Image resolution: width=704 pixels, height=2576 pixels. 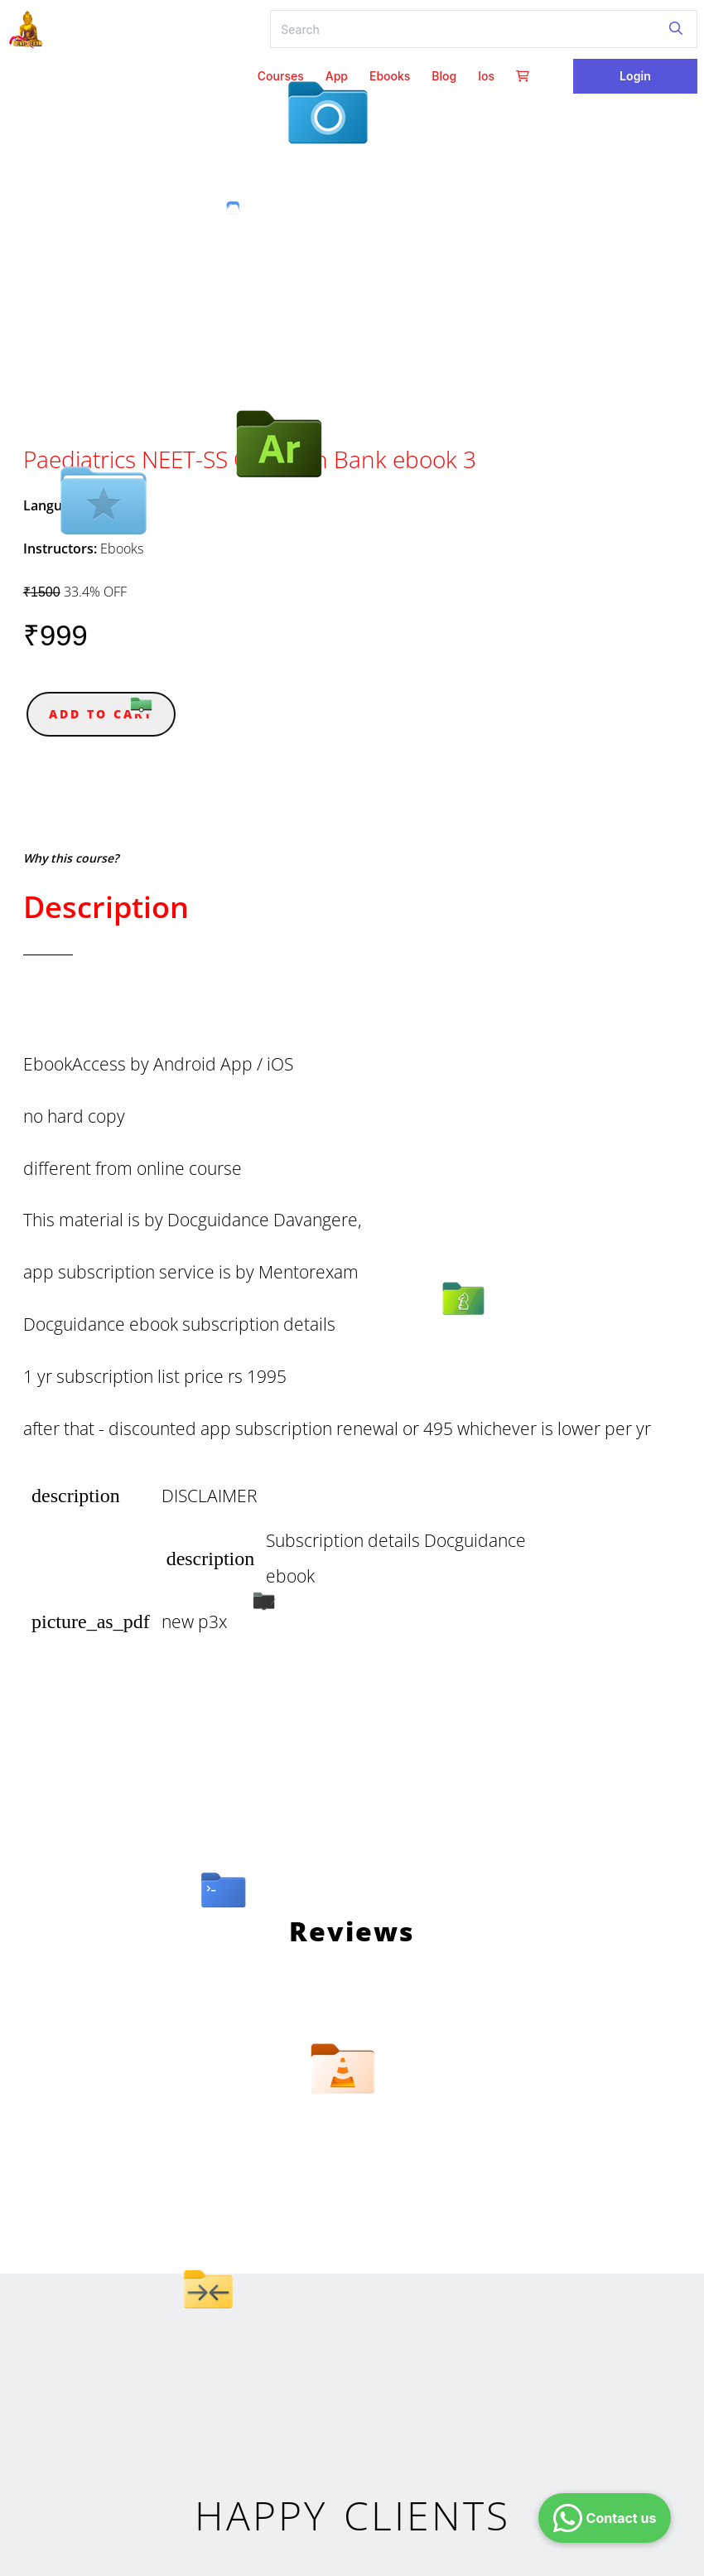 What do you see at coordinates (208, 2290) in the screenshot?
I see `compress folder contents to save space` at bounding box center [208, 2290].